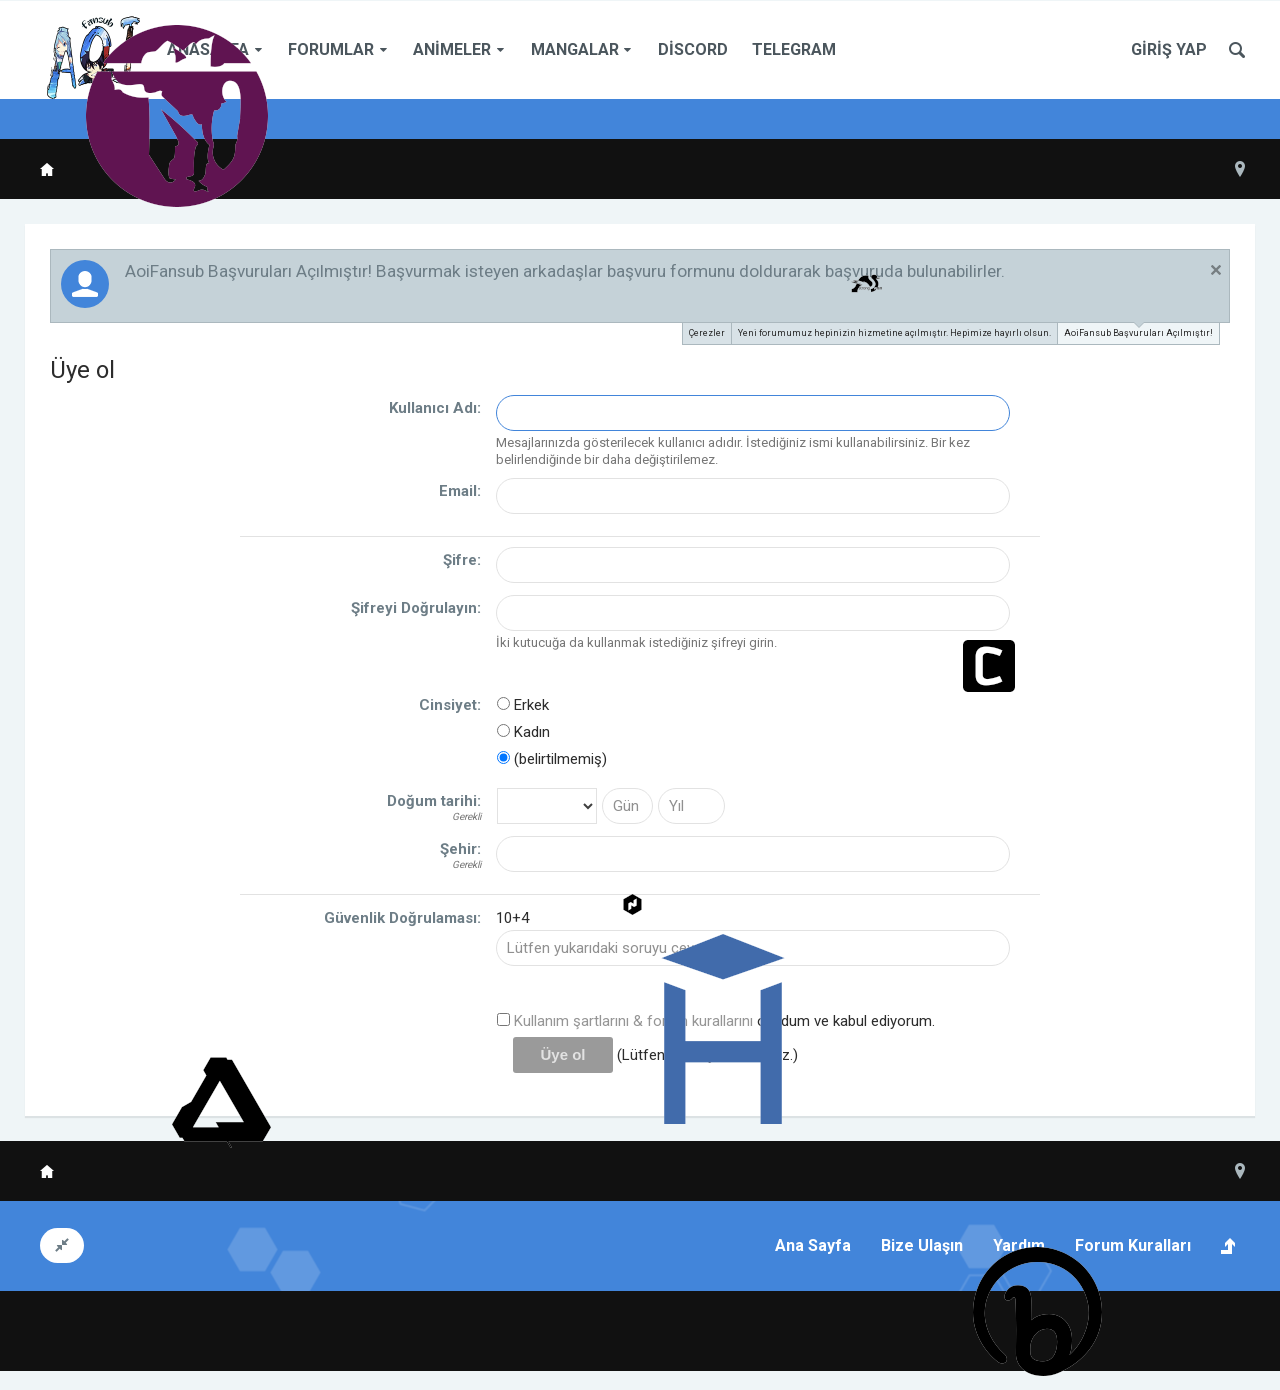 This screenshot has width=1280, height=1390. What do you see at coordinates (866, 283) in the screenshot?
I see `strongSwan VPN client application` at bounding box center [866, 283].